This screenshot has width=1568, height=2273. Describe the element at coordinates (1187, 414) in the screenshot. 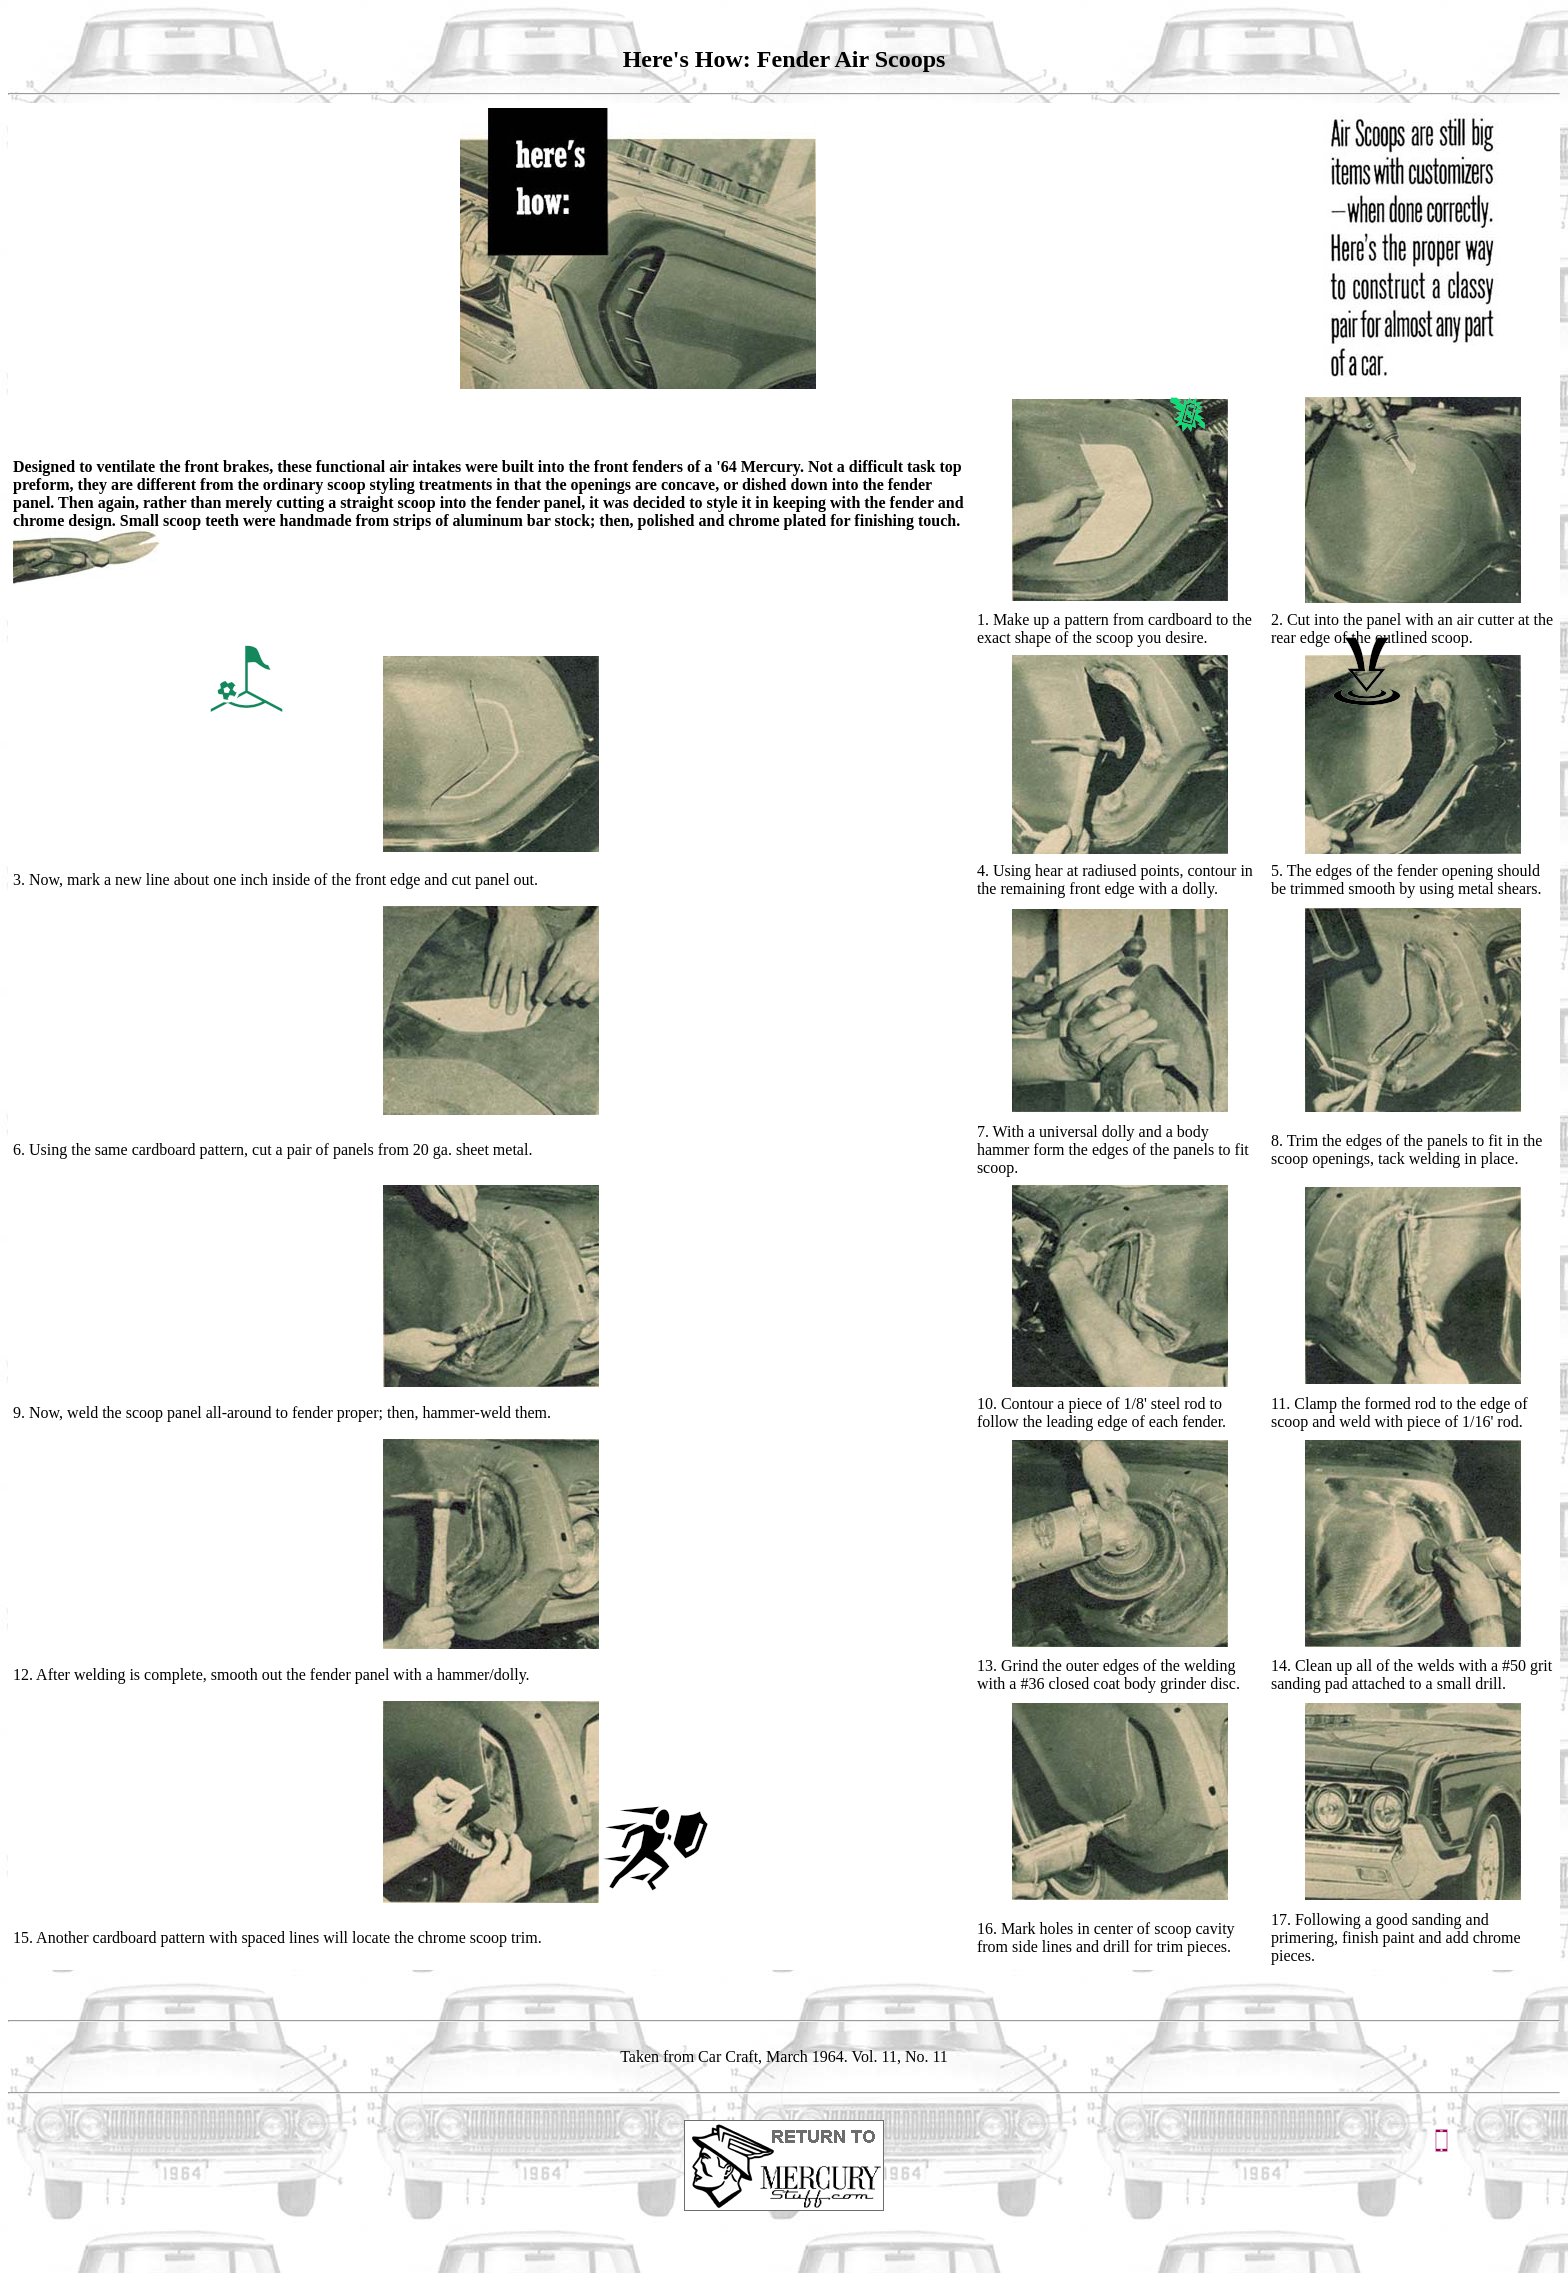

I see `boost or recharge energy` at that location.